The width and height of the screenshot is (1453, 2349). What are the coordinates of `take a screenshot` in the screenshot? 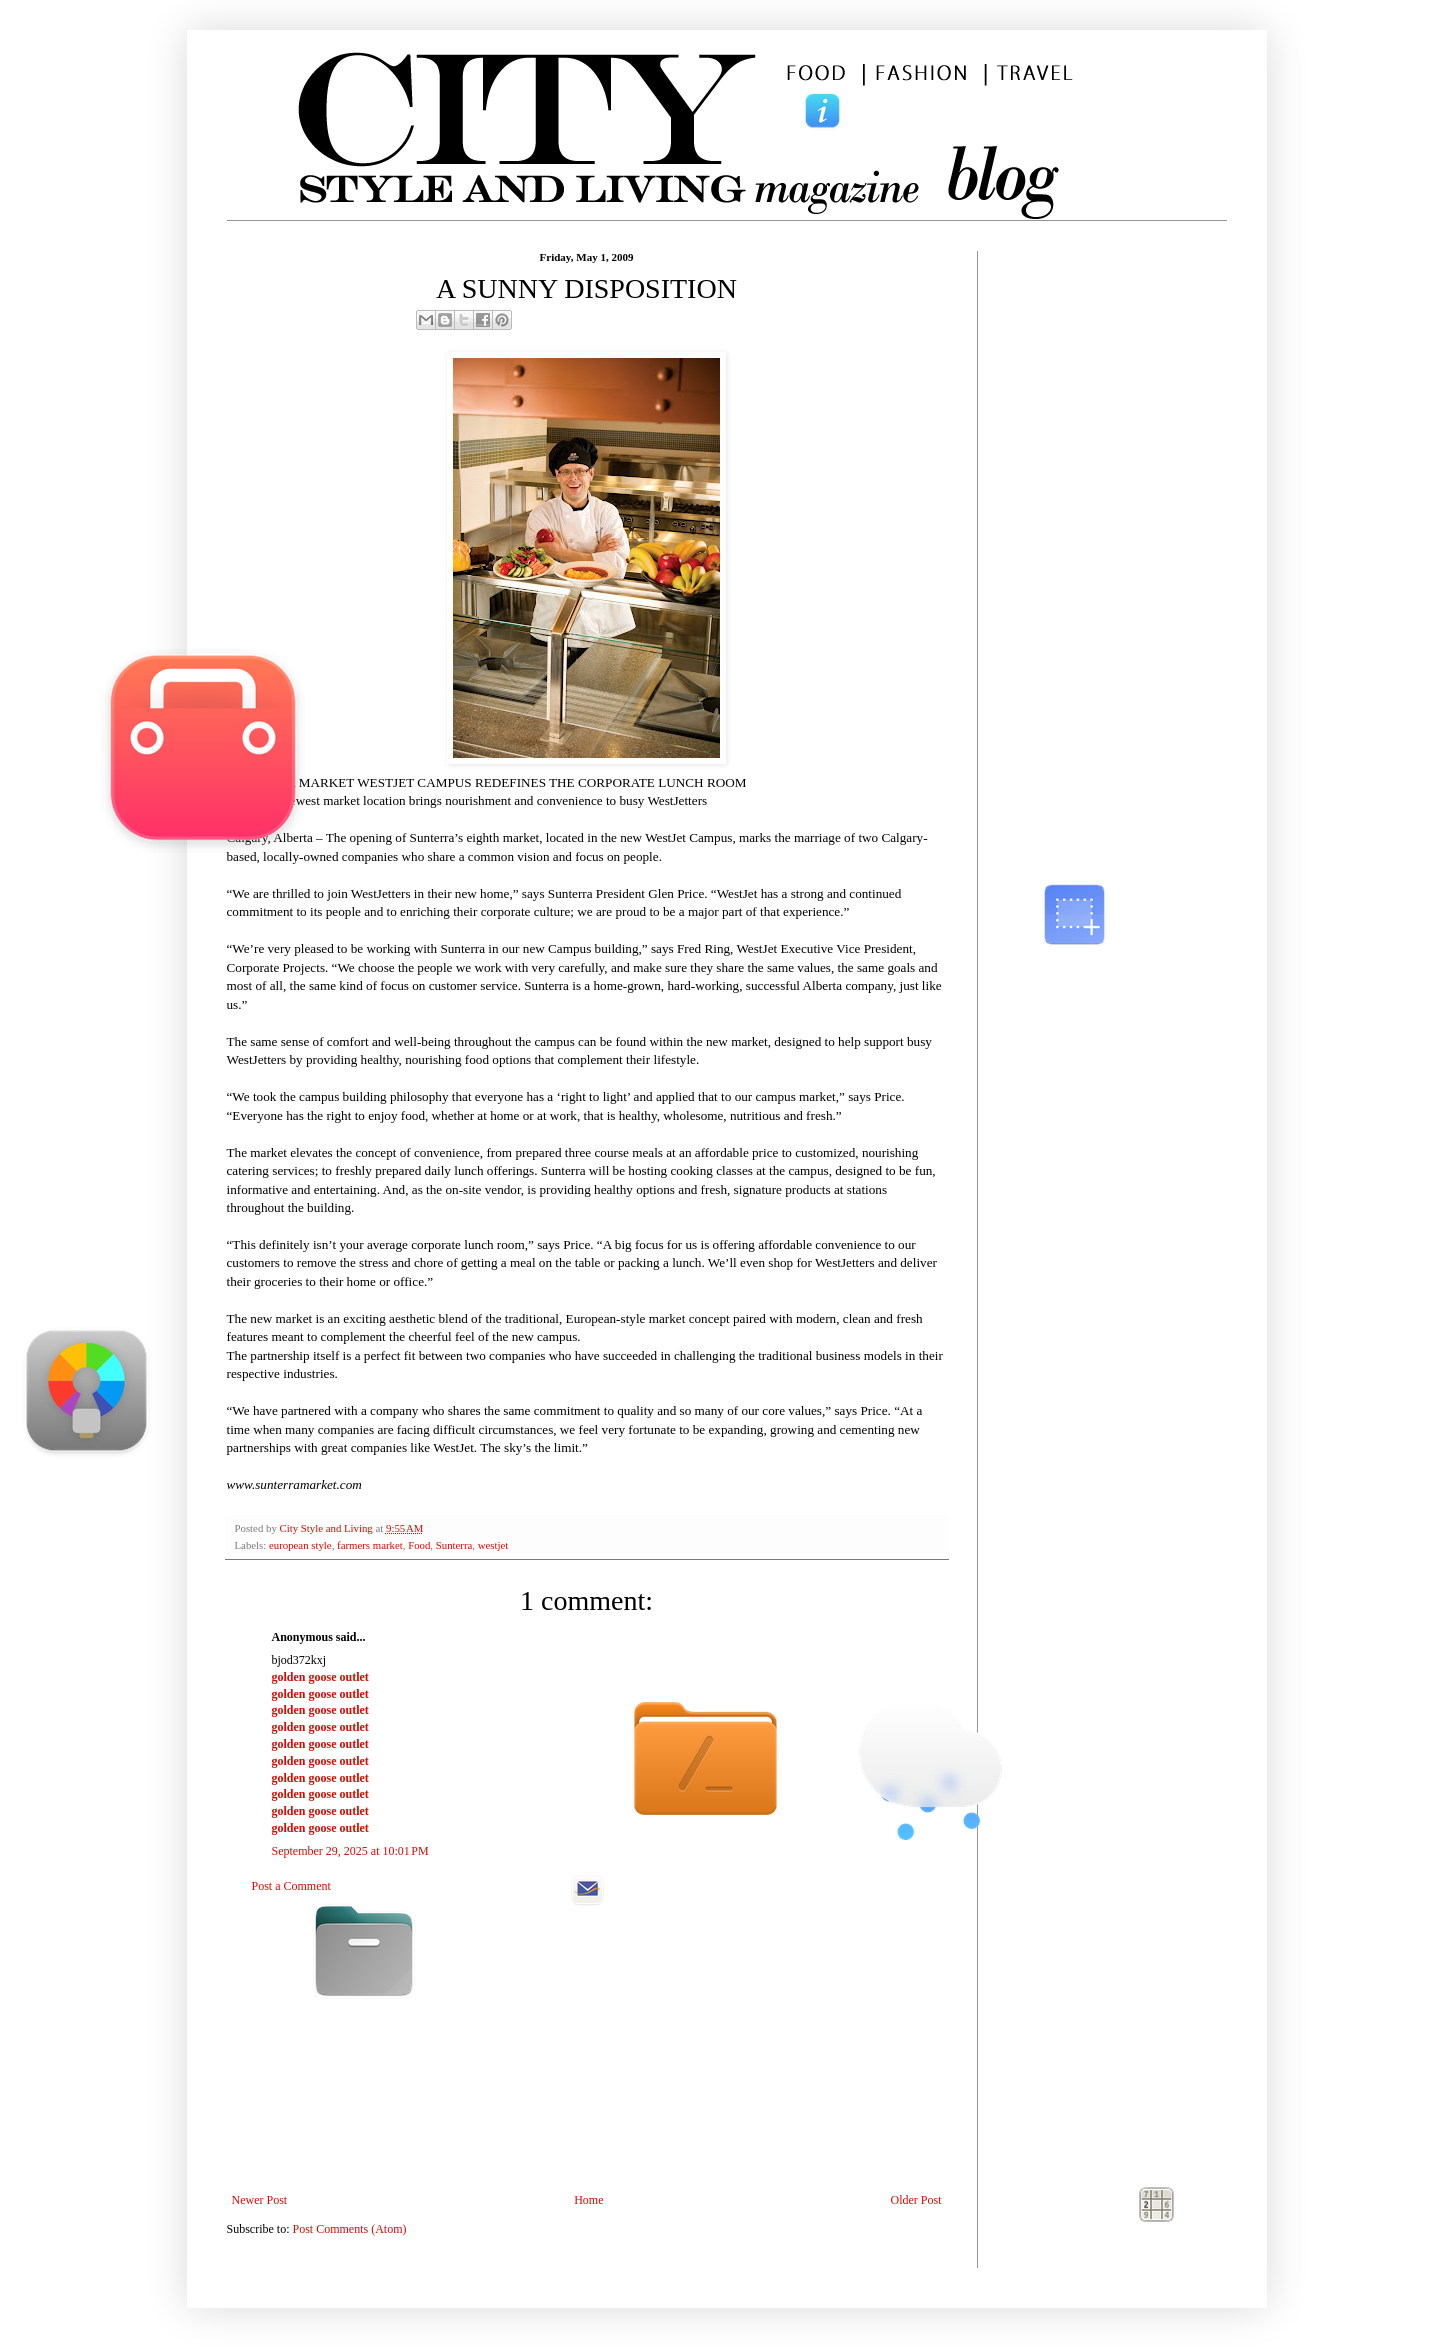 It's located at (1074, 914).